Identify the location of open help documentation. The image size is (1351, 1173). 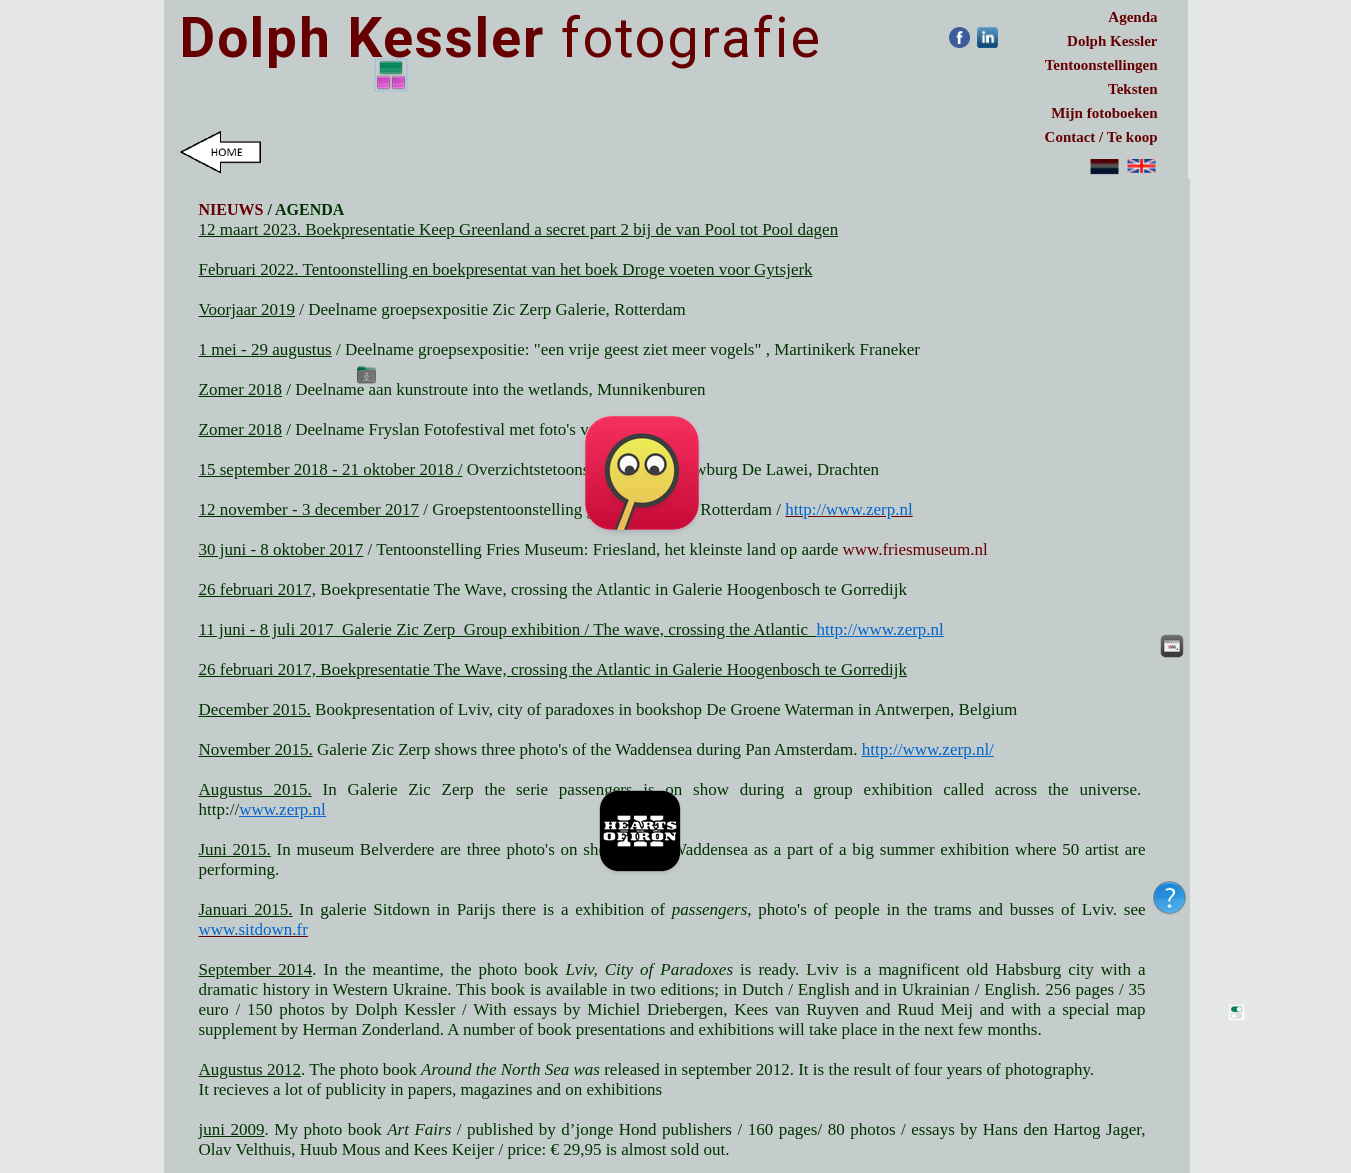
(1169, 897).